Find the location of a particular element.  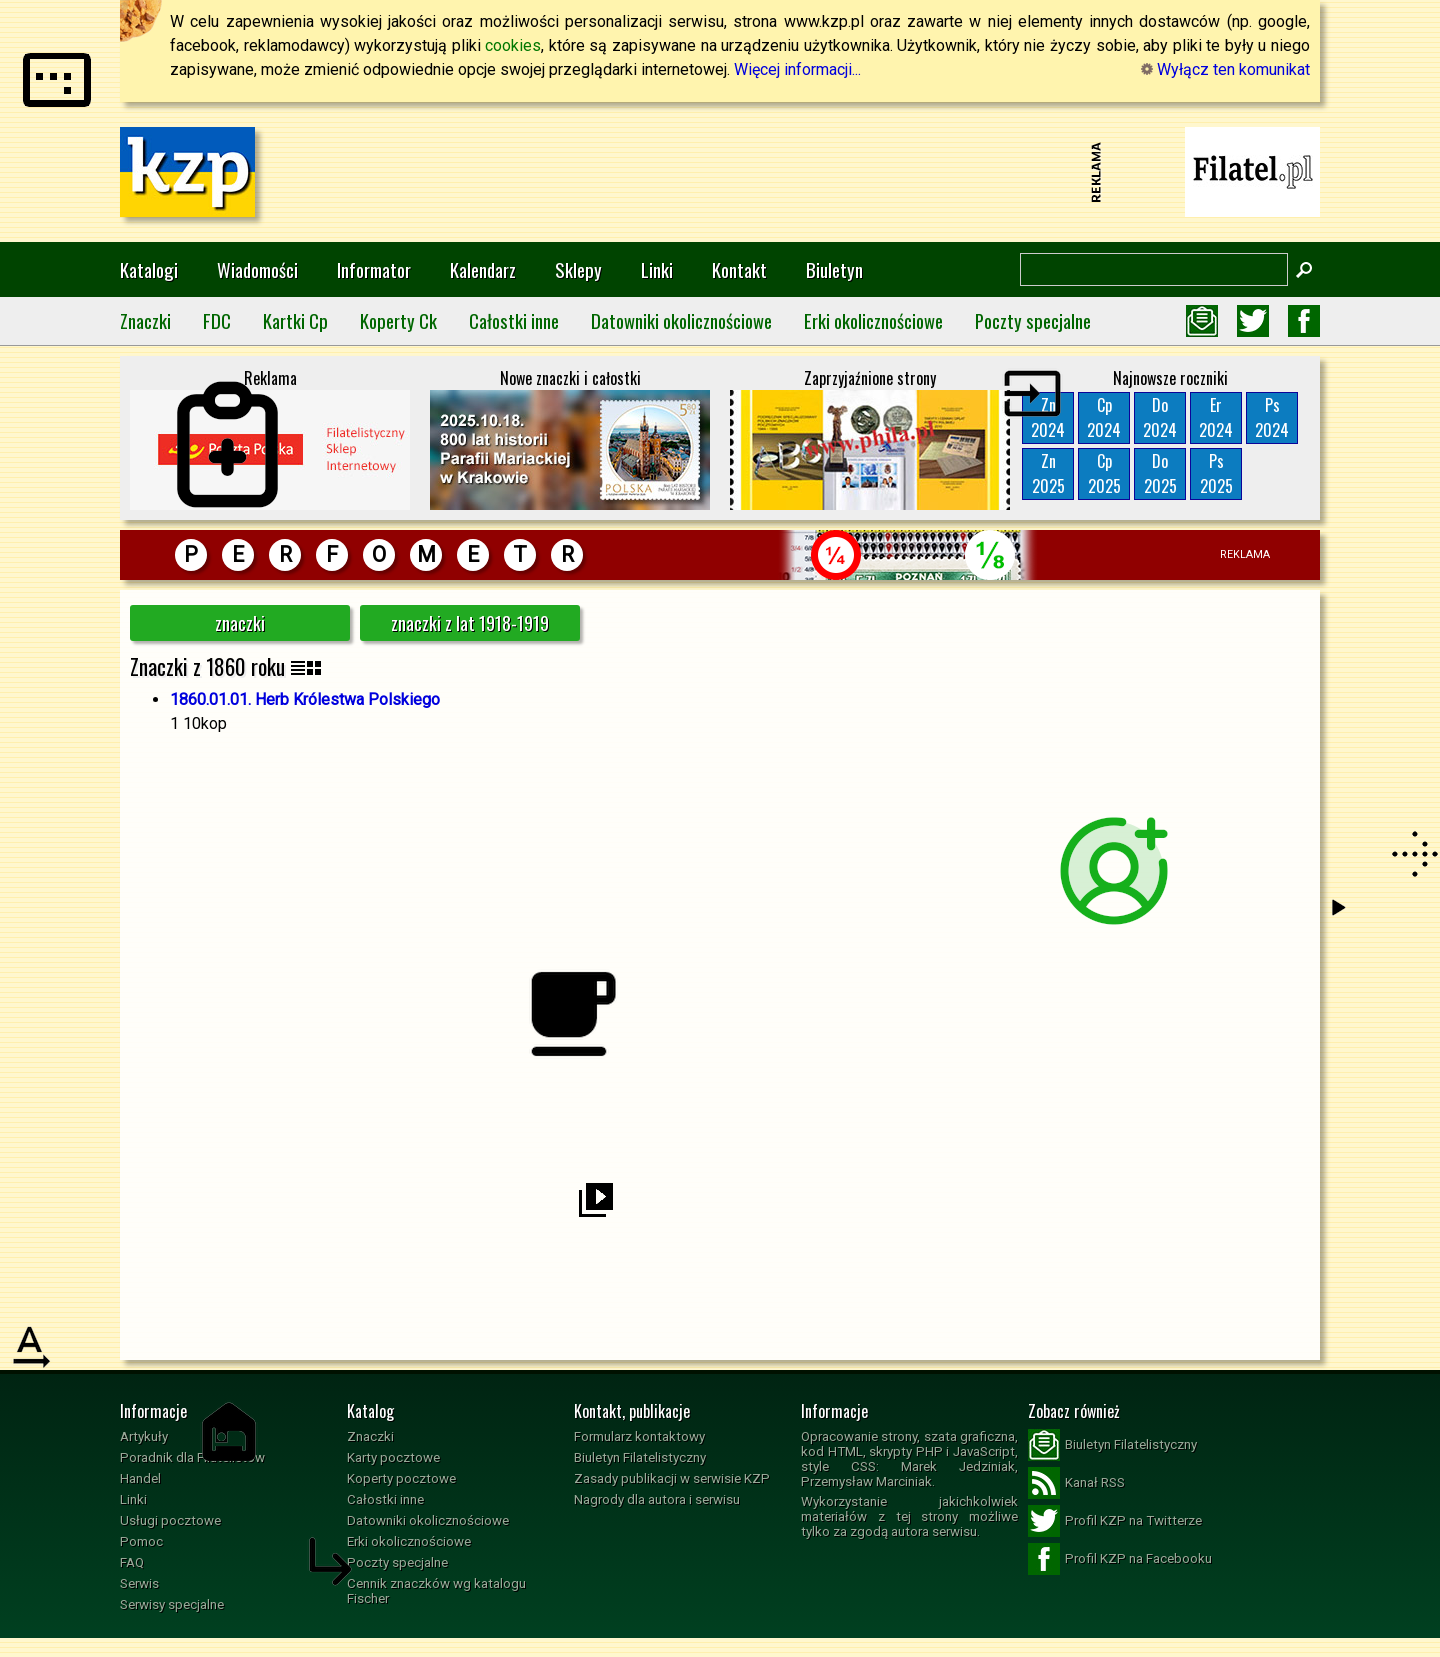

navigate to a subdirectory or nested folder is located at coordinates (332, 1560).